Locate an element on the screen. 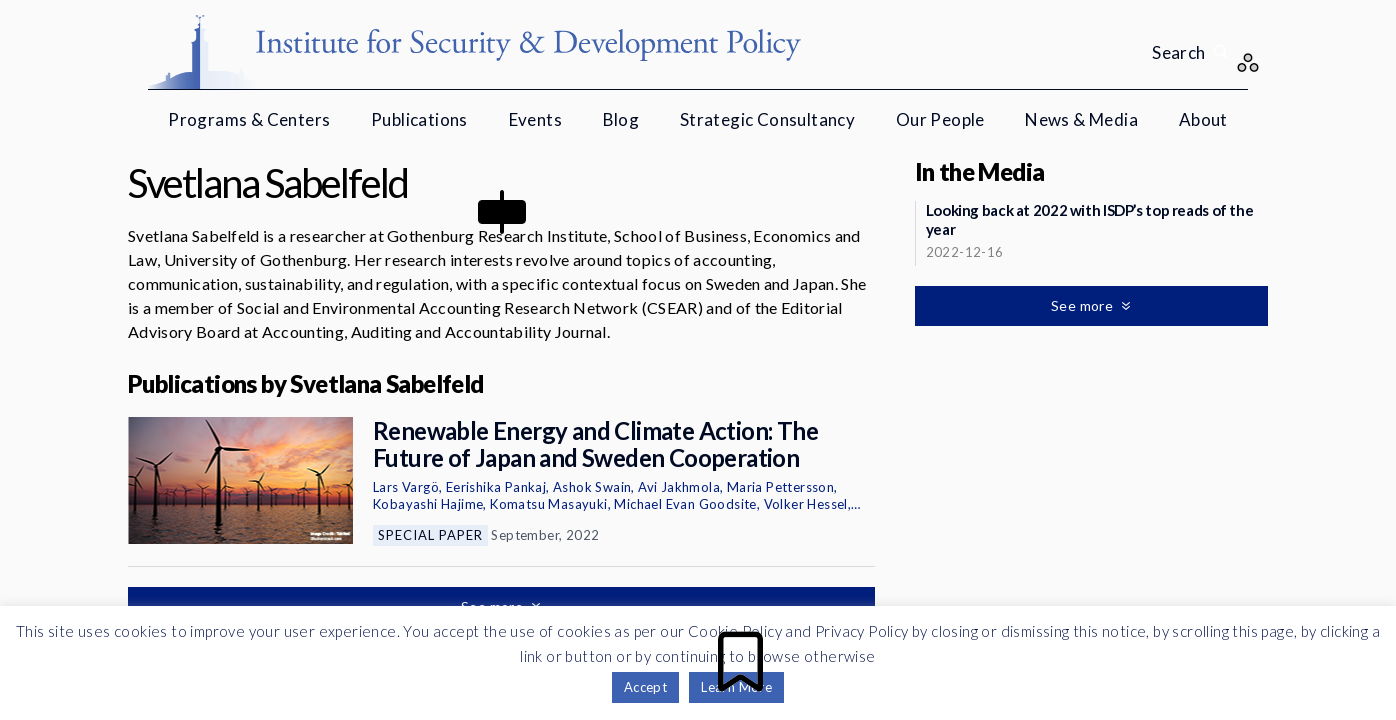  center element horizontally is located at coordinates (502, 212).